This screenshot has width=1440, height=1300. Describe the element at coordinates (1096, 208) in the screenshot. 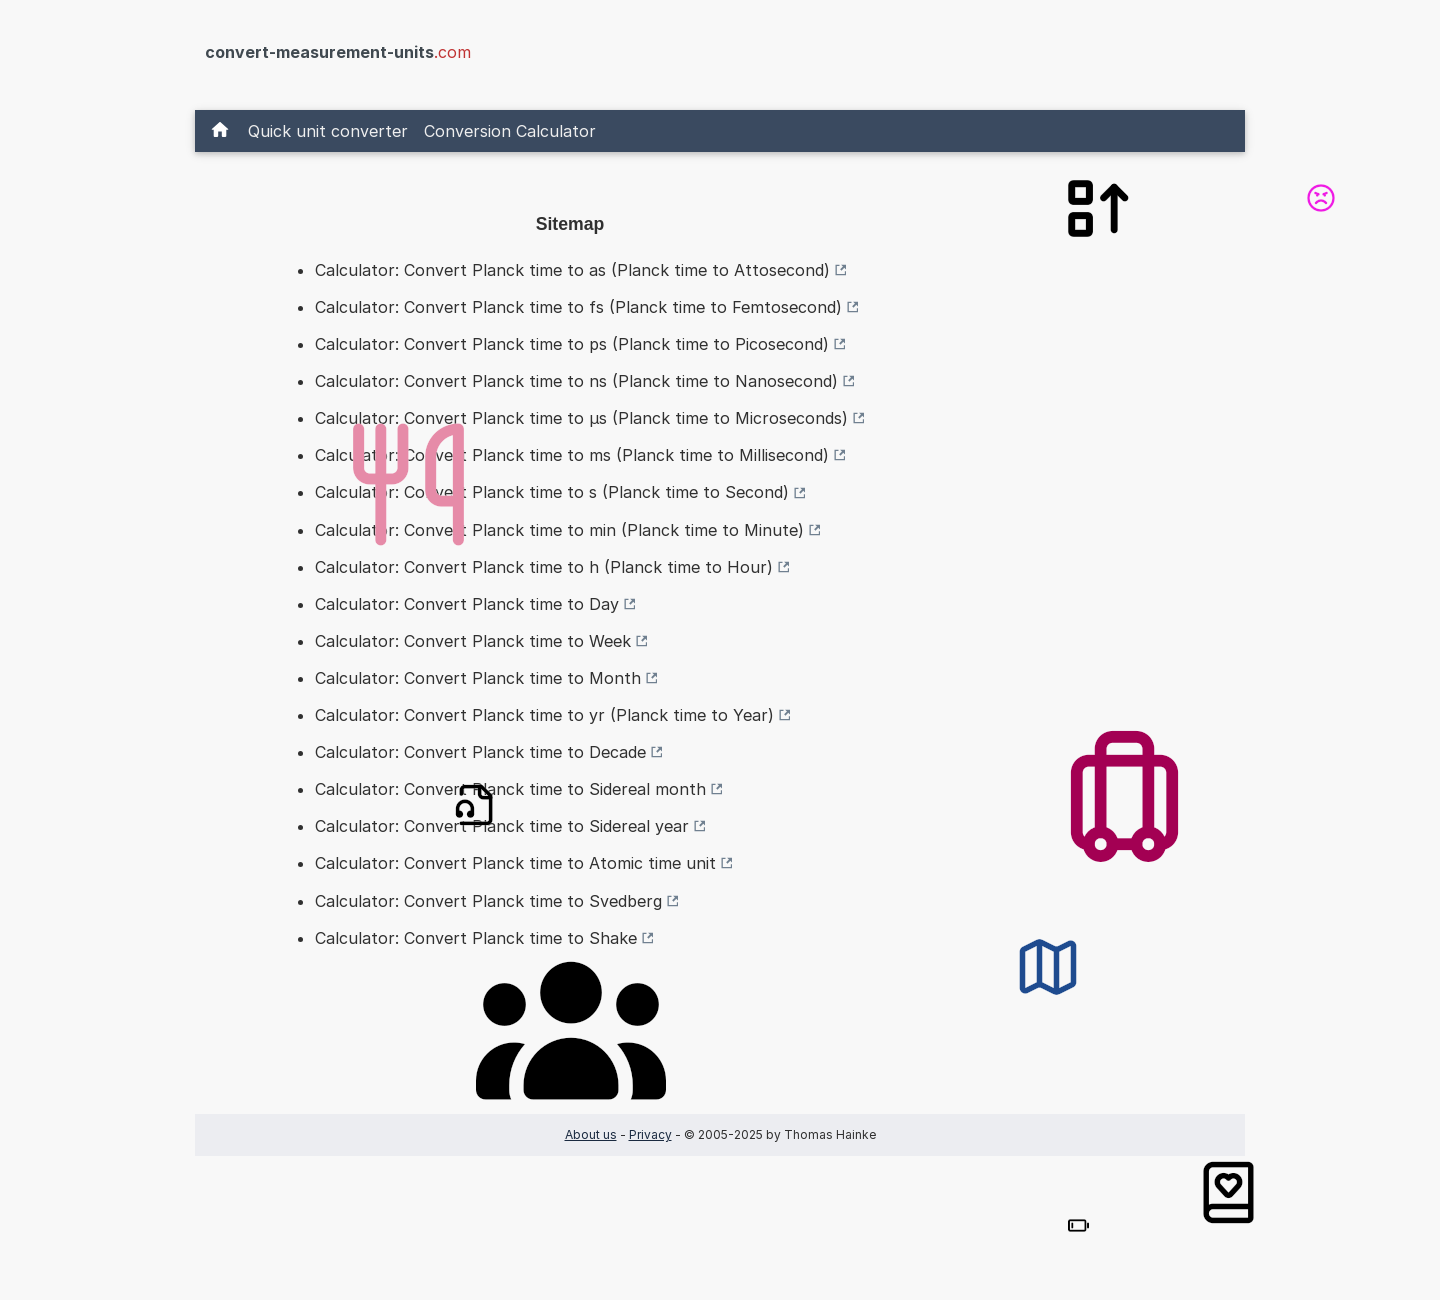

I see `sort items in ascending order` at that location.